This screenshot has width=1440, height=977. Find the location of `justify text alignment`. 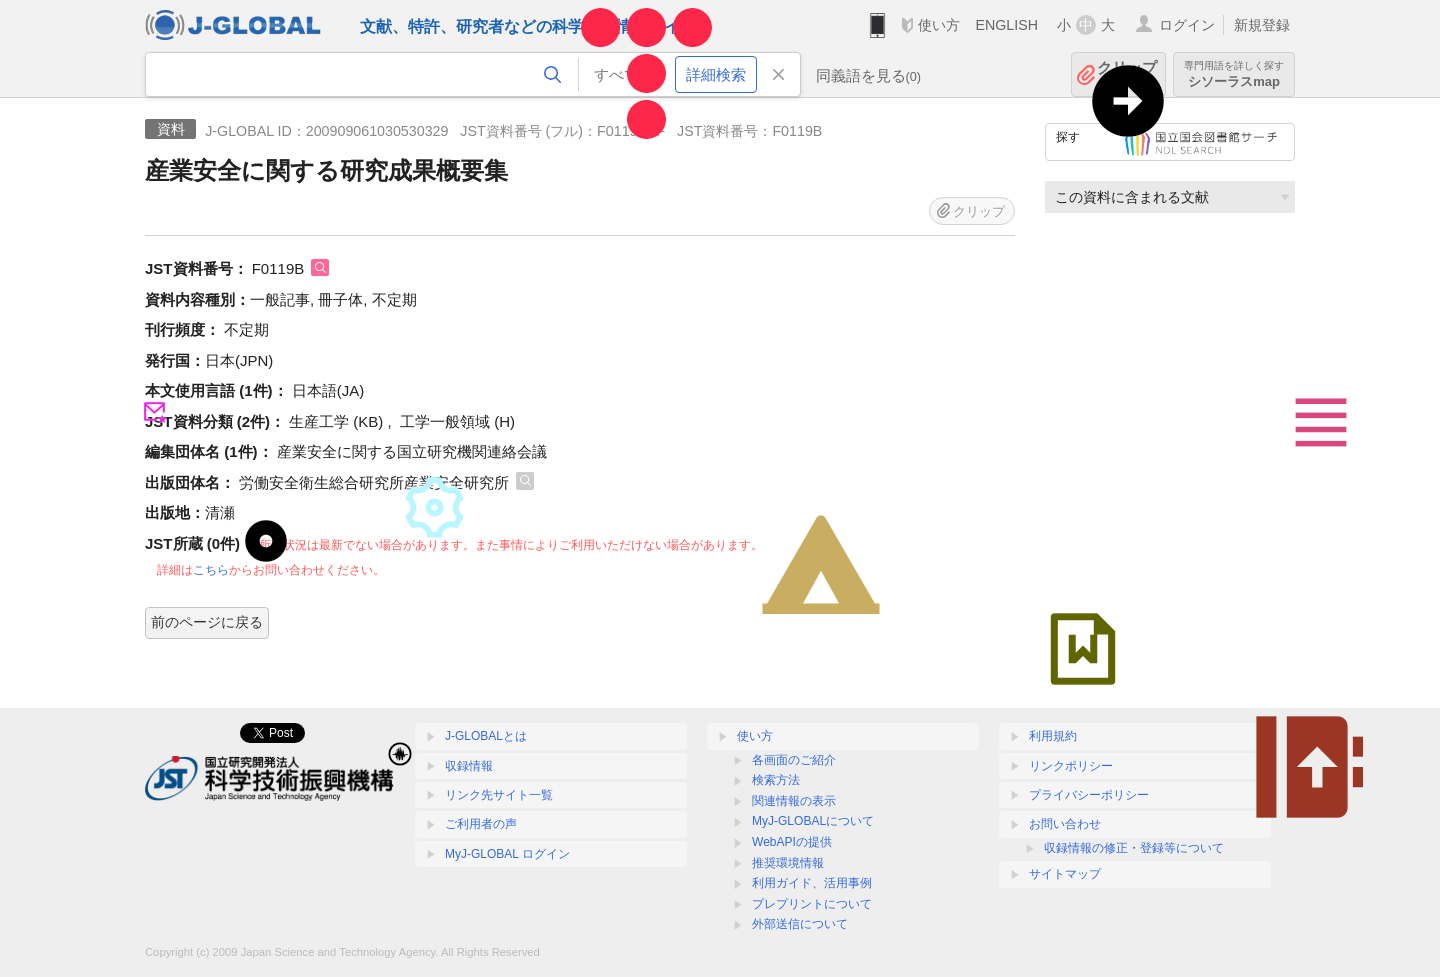

justify text alignment is located at coordinates (1321, 421).